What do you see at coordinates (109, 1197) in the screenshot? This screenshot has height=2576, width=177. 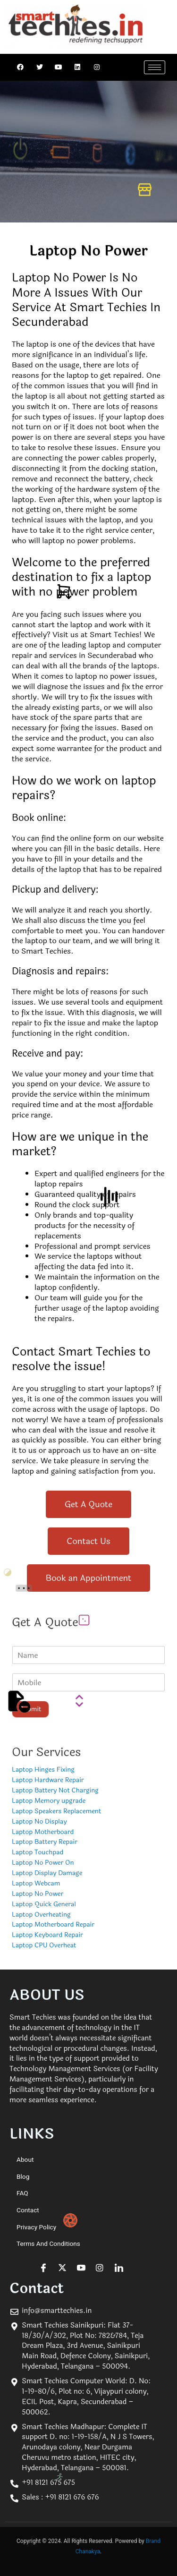 I see `view audio waveform or sound visualization` at bounding box center [109, 1197].